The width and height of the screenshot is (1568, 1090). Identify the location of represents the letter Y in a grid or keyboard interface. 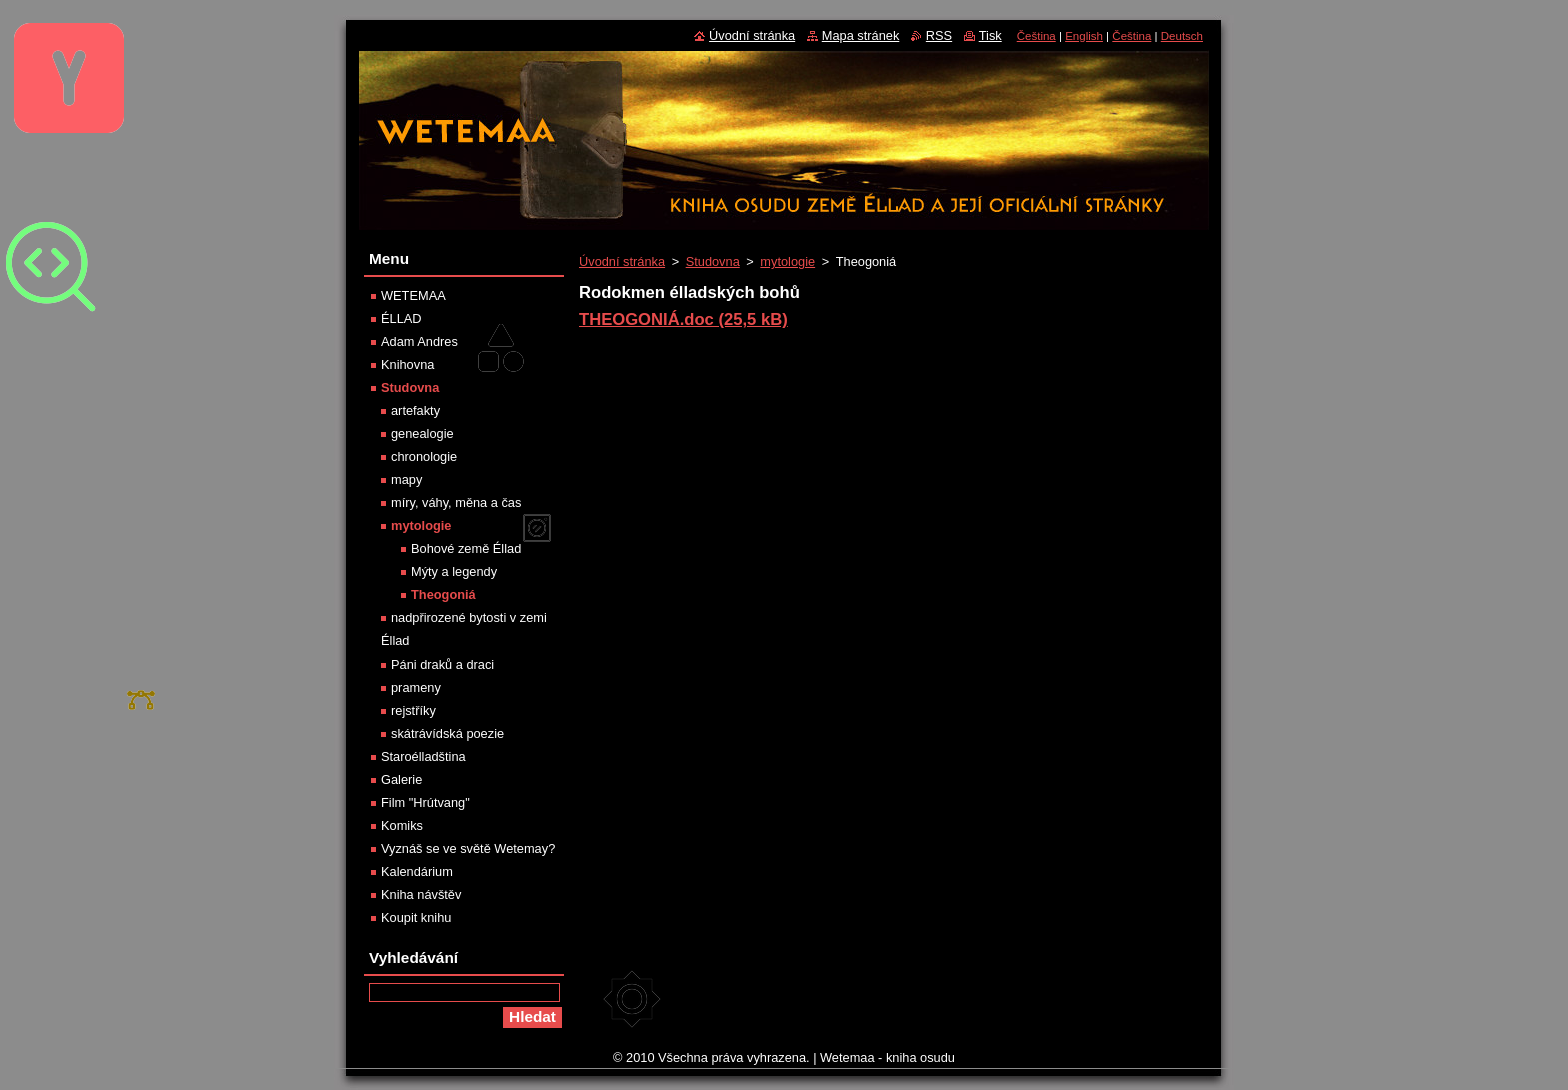
(69, 78).